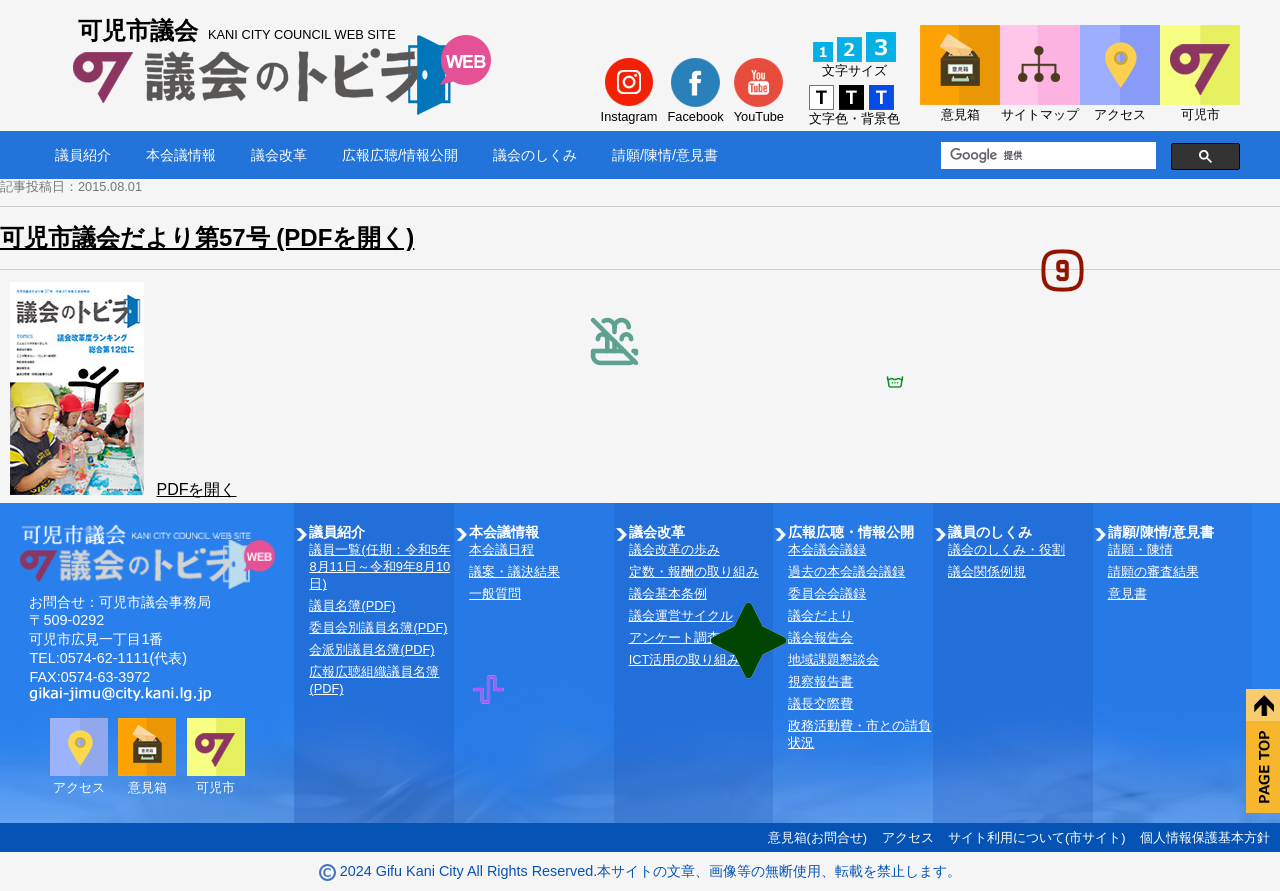  I want to click on view gymnastics or fitness activities, so click(93, 386).